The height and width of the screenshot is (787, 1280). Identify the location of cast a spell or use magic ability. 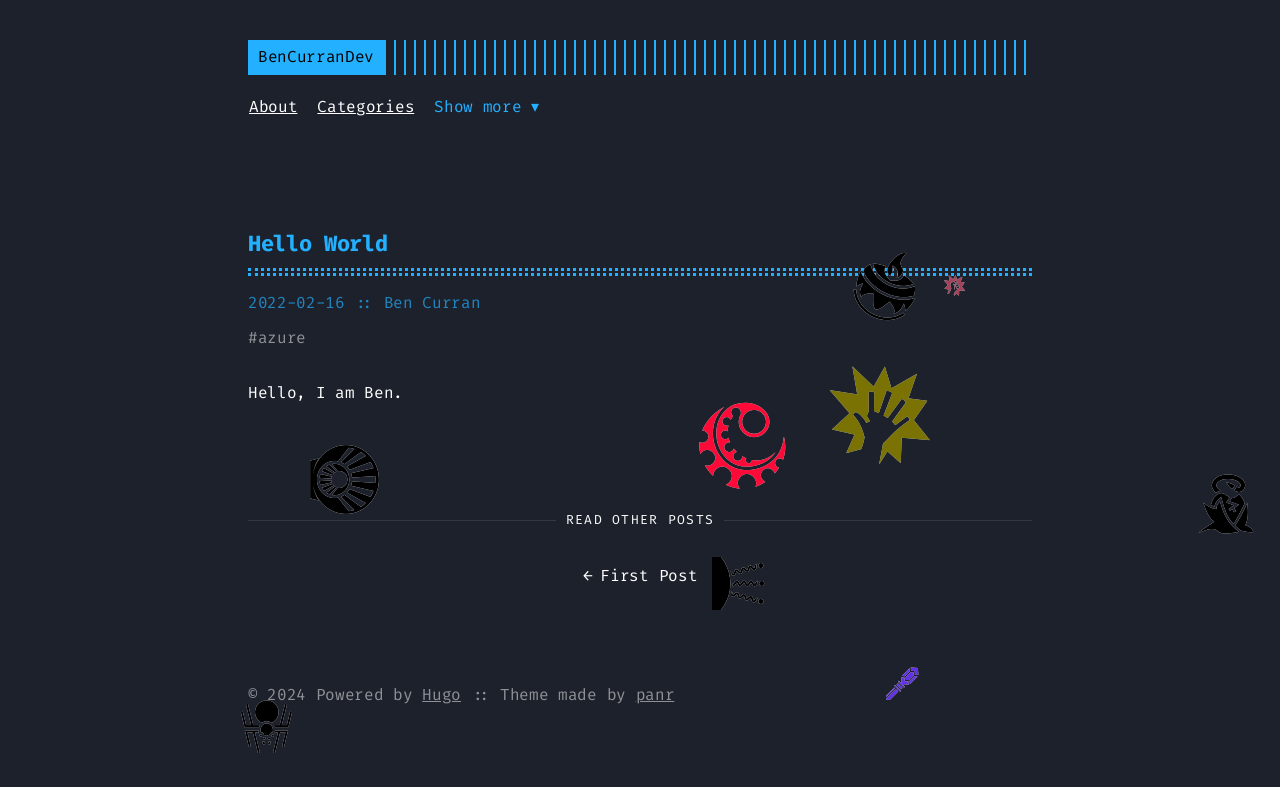
(902, 683).